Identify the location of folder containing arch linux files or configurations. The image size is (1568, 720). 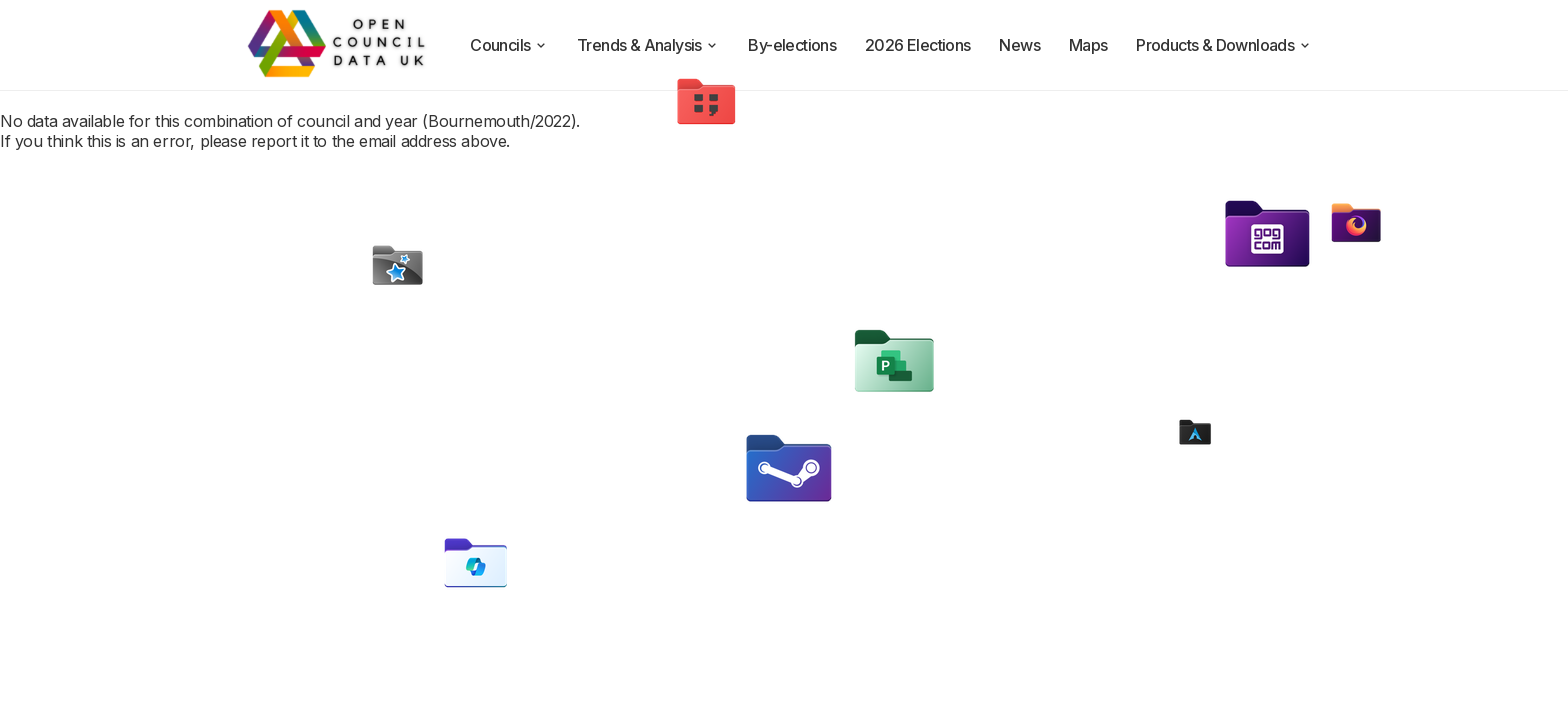
(1195, 433).